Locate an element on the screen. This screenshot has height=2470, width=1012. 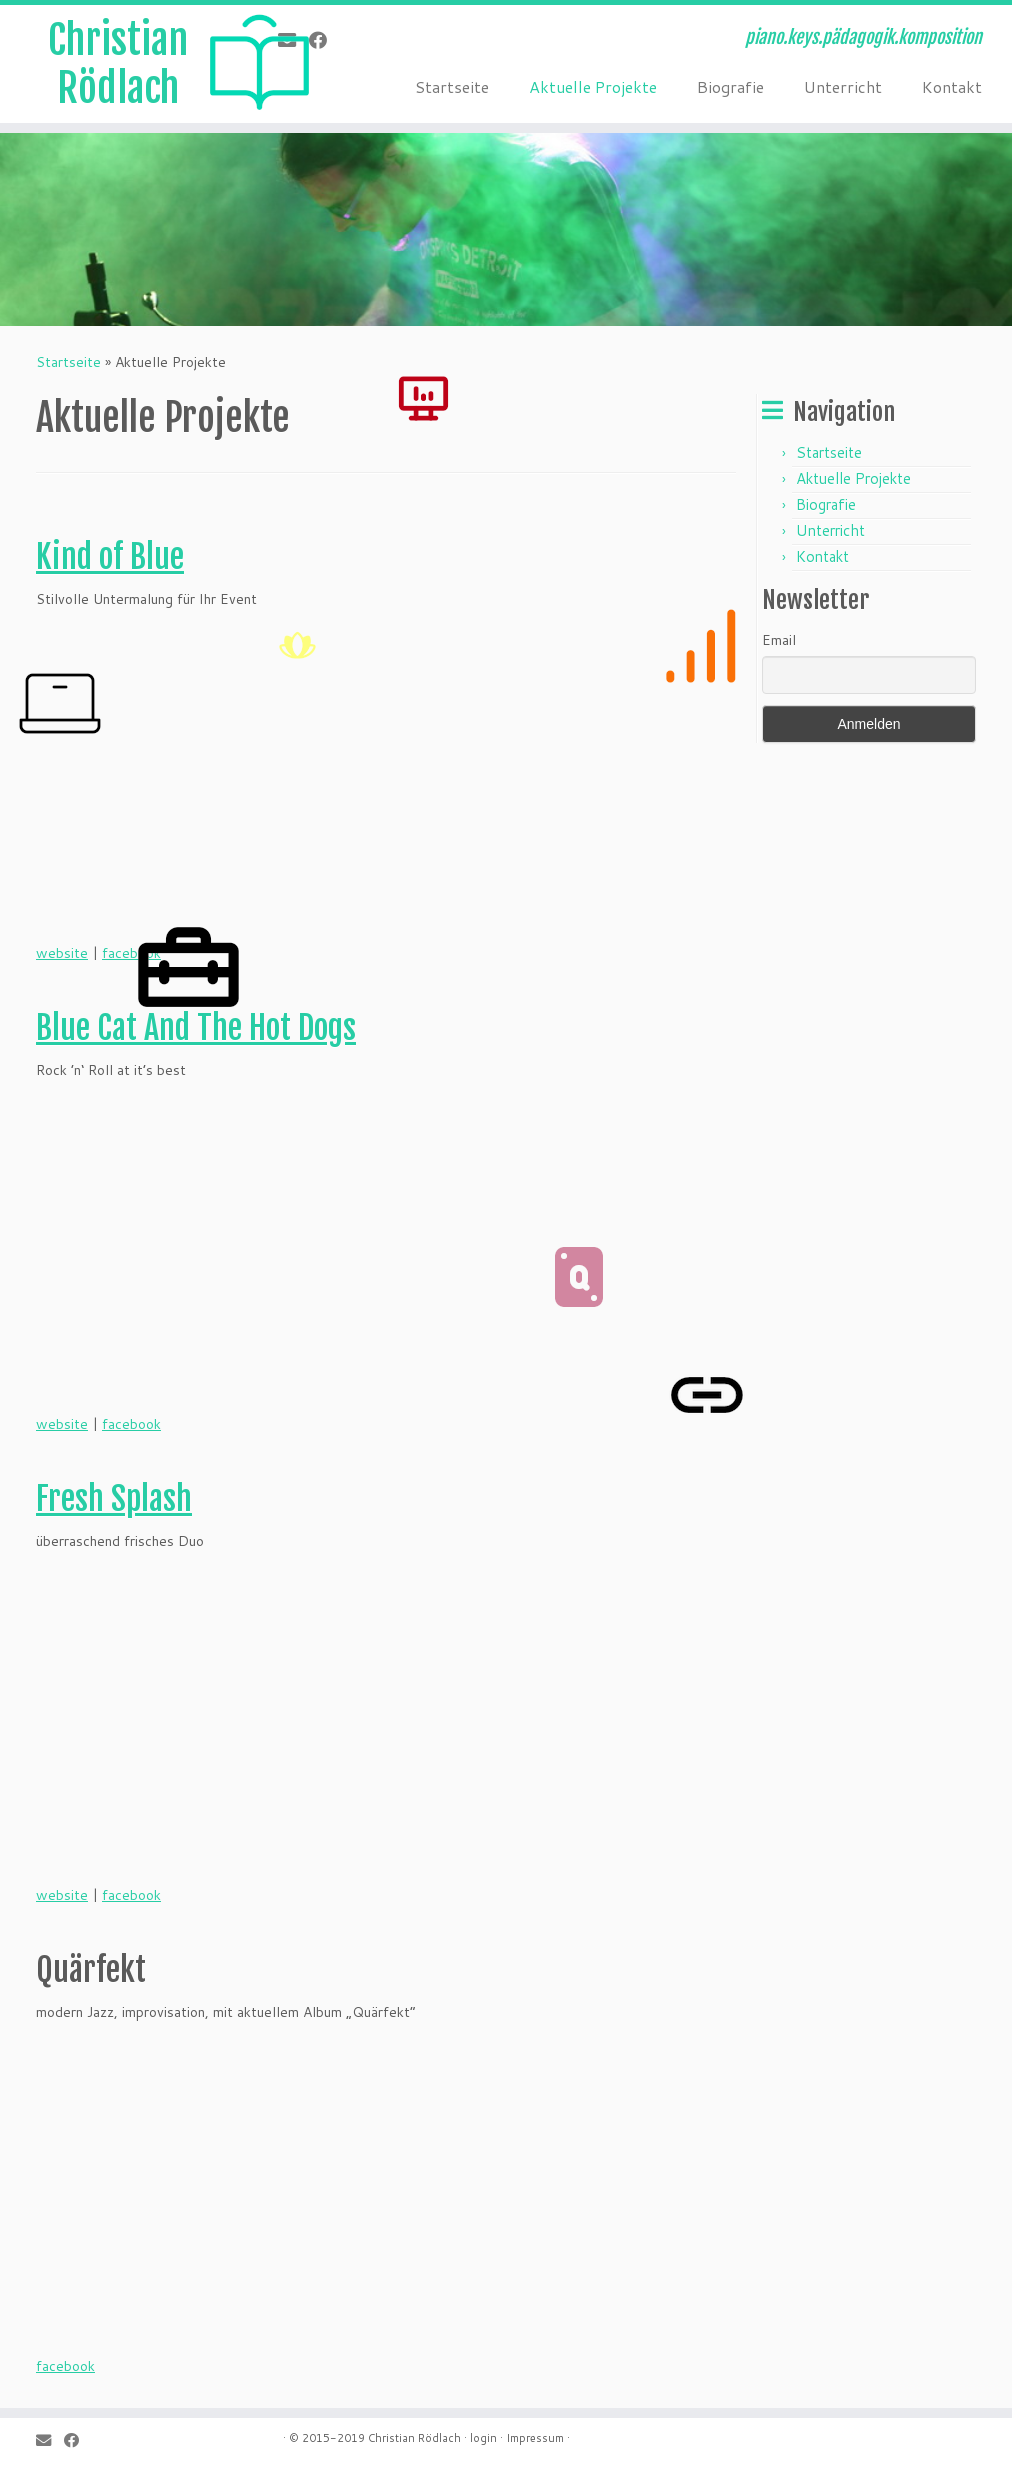
access tools and utilities is located at coordinates (188, 970).